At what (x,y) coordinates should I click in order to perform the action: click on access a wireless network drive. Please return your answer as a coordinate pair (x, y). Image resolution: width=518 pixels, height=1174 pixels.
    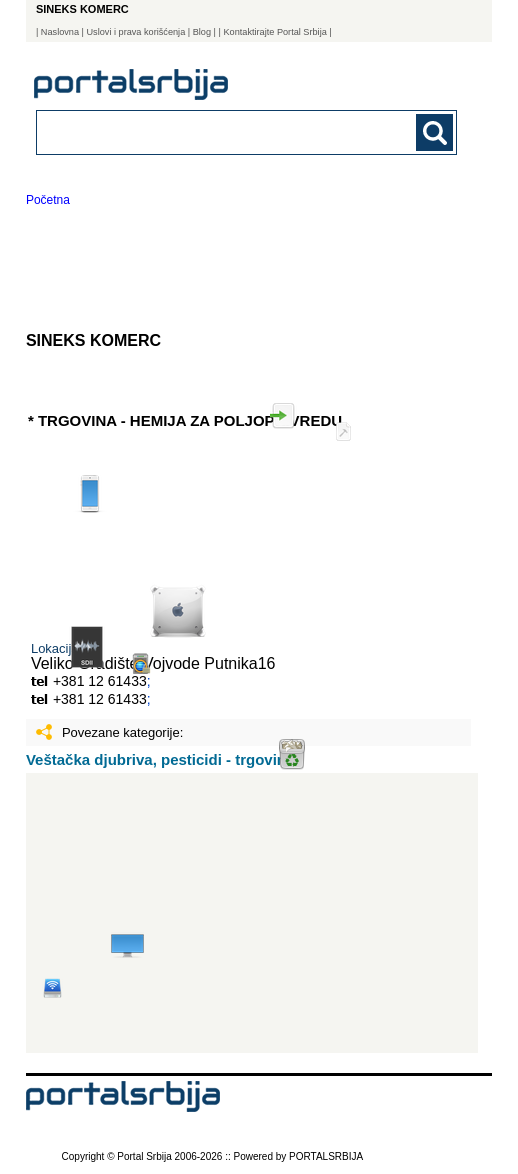
    Looking at the image, I should click on (52, 988).